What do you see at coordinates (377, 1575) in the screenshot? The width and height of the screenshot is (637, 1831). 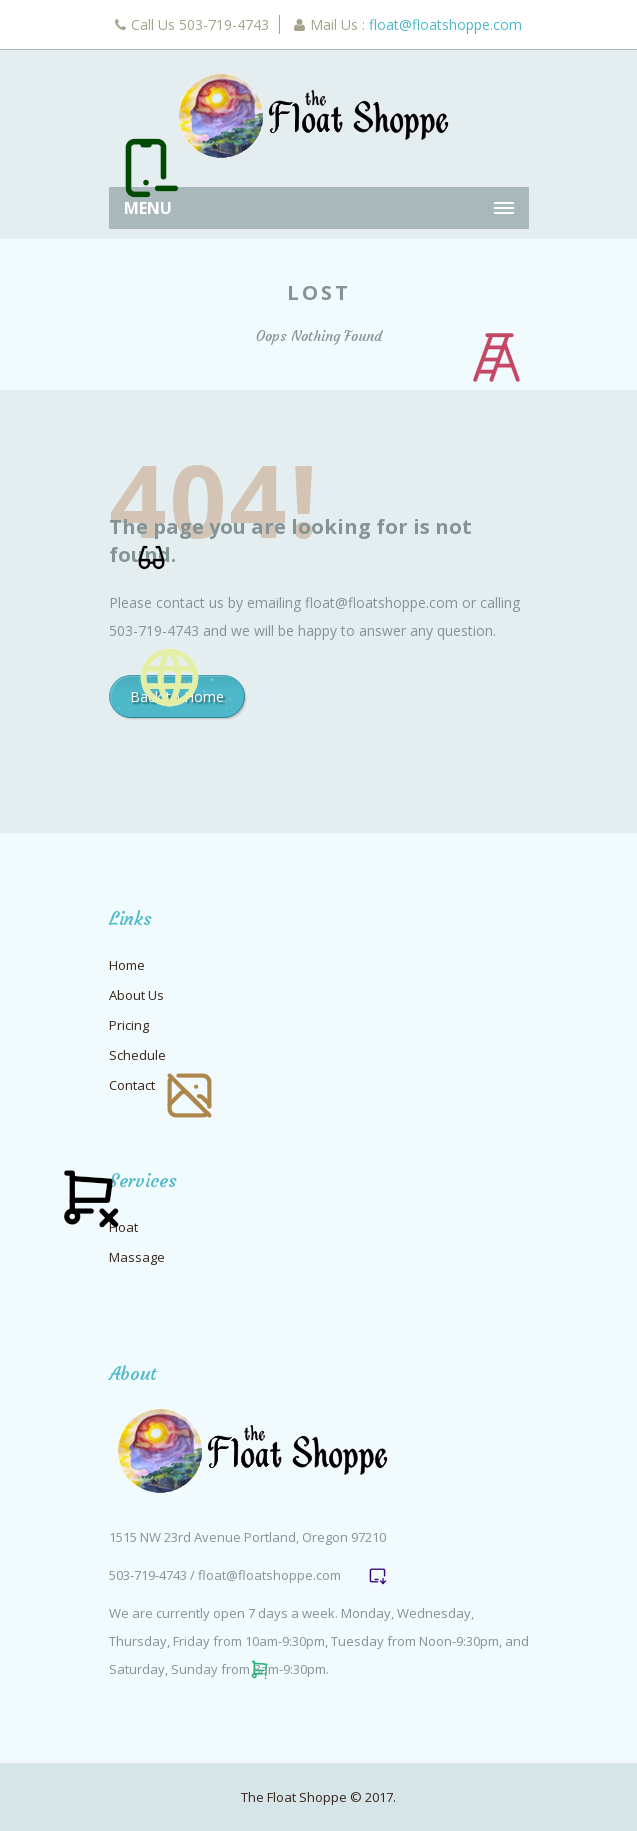 I see `download content to tablet device` at bounding box center [377, 1575].